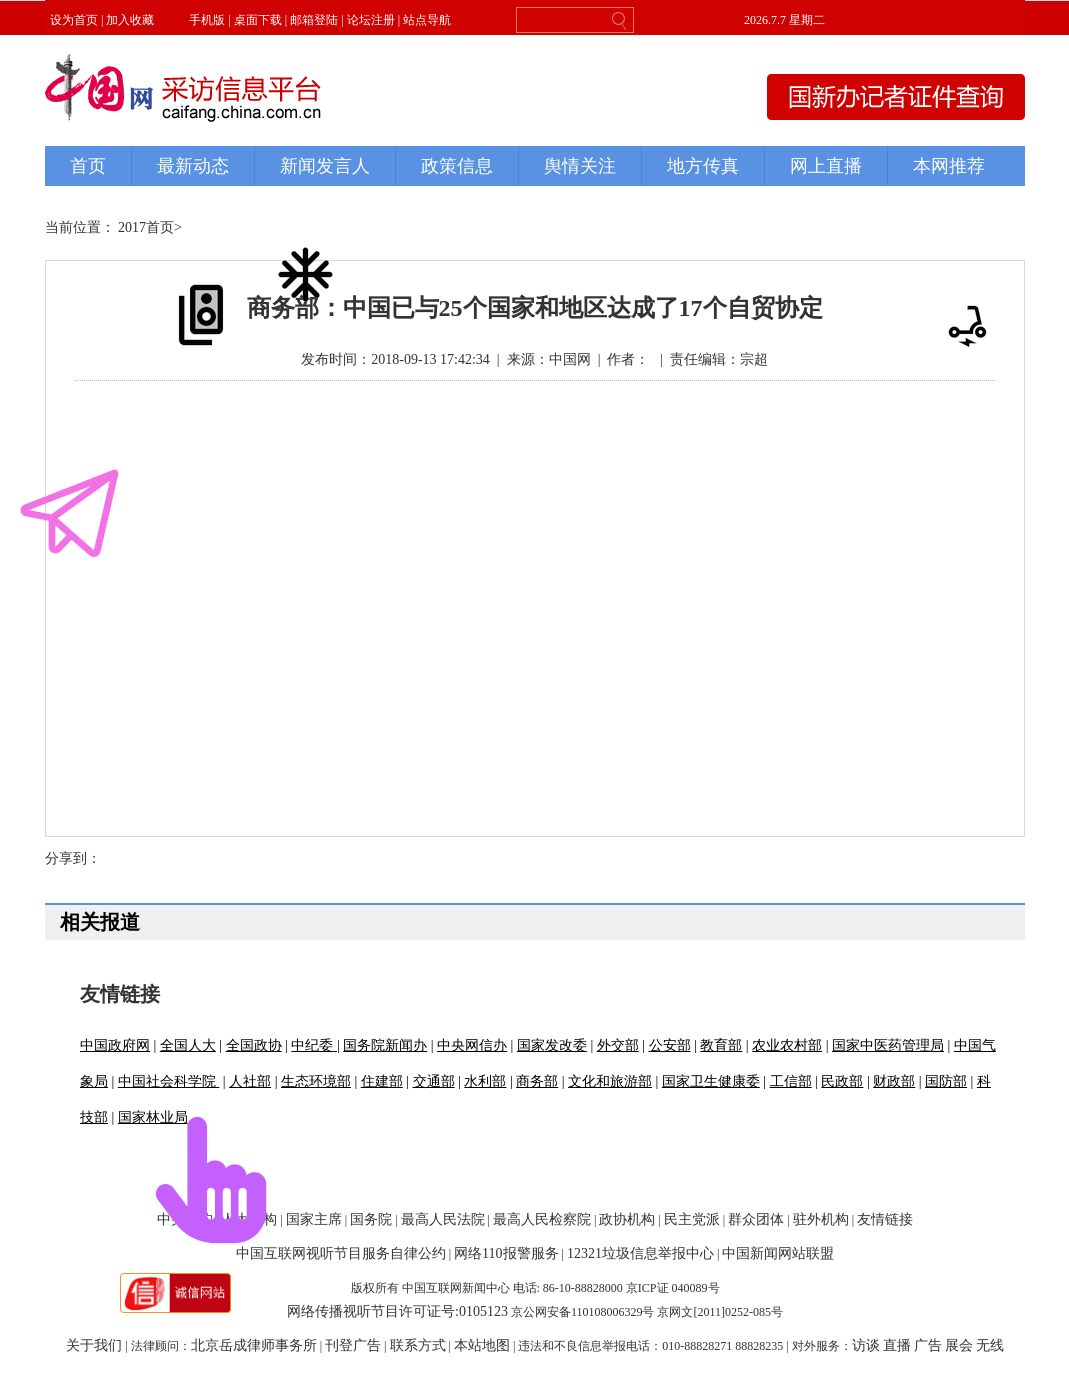 This screenshot has height=1378, width=1069. Describe the element at coordinates (967, 326) in the screenshot. I see `select electric scooter as transportation mode` at that location.